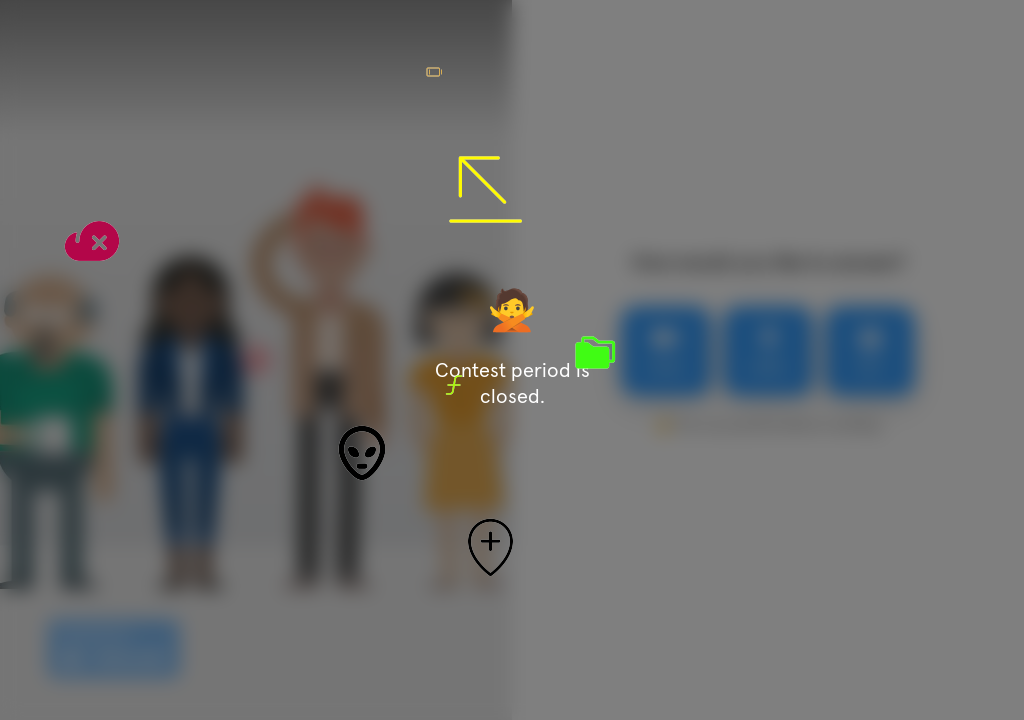  Describe the element at coordinates (482, 189) in the screenshot. I see `navigate to the top-left or home position` at that location.